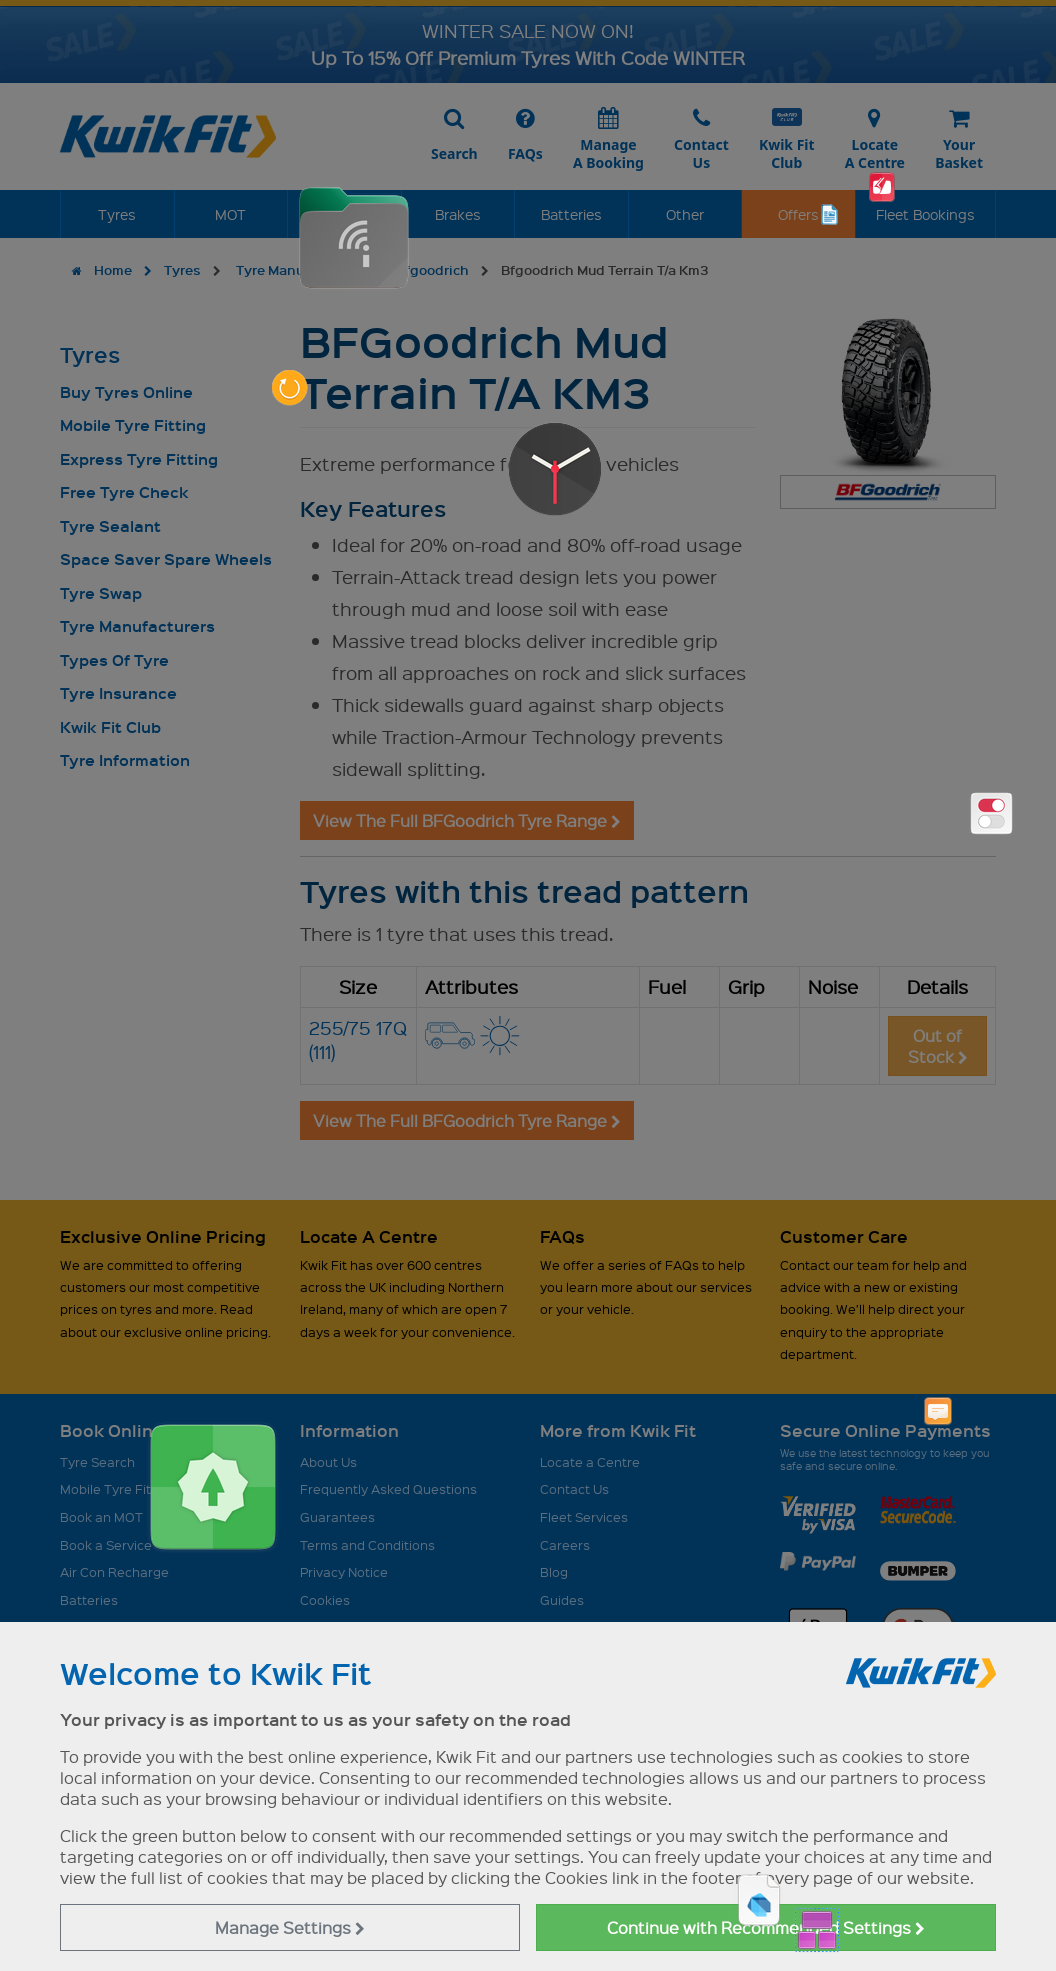 The image size is (1056, 1971). Describe the element at coordinates (938, 1411) in the screenshot. I see `open instant messaging app` at that location.